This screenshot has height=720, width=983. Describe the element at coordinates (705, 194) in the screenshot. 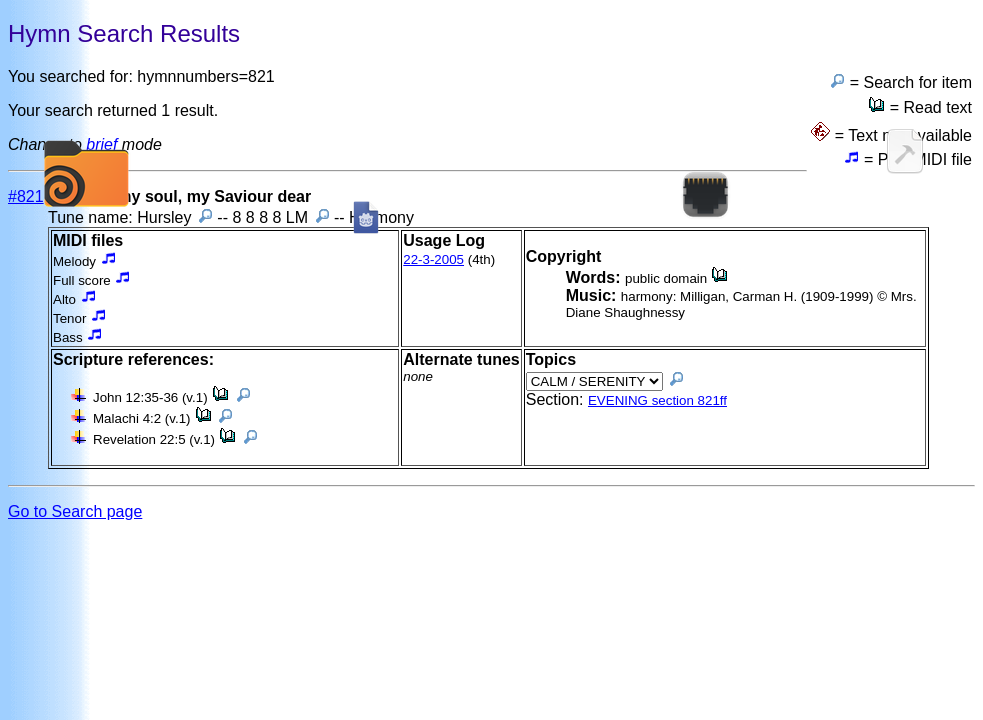

I see `ethernet port connection settings` at that location.